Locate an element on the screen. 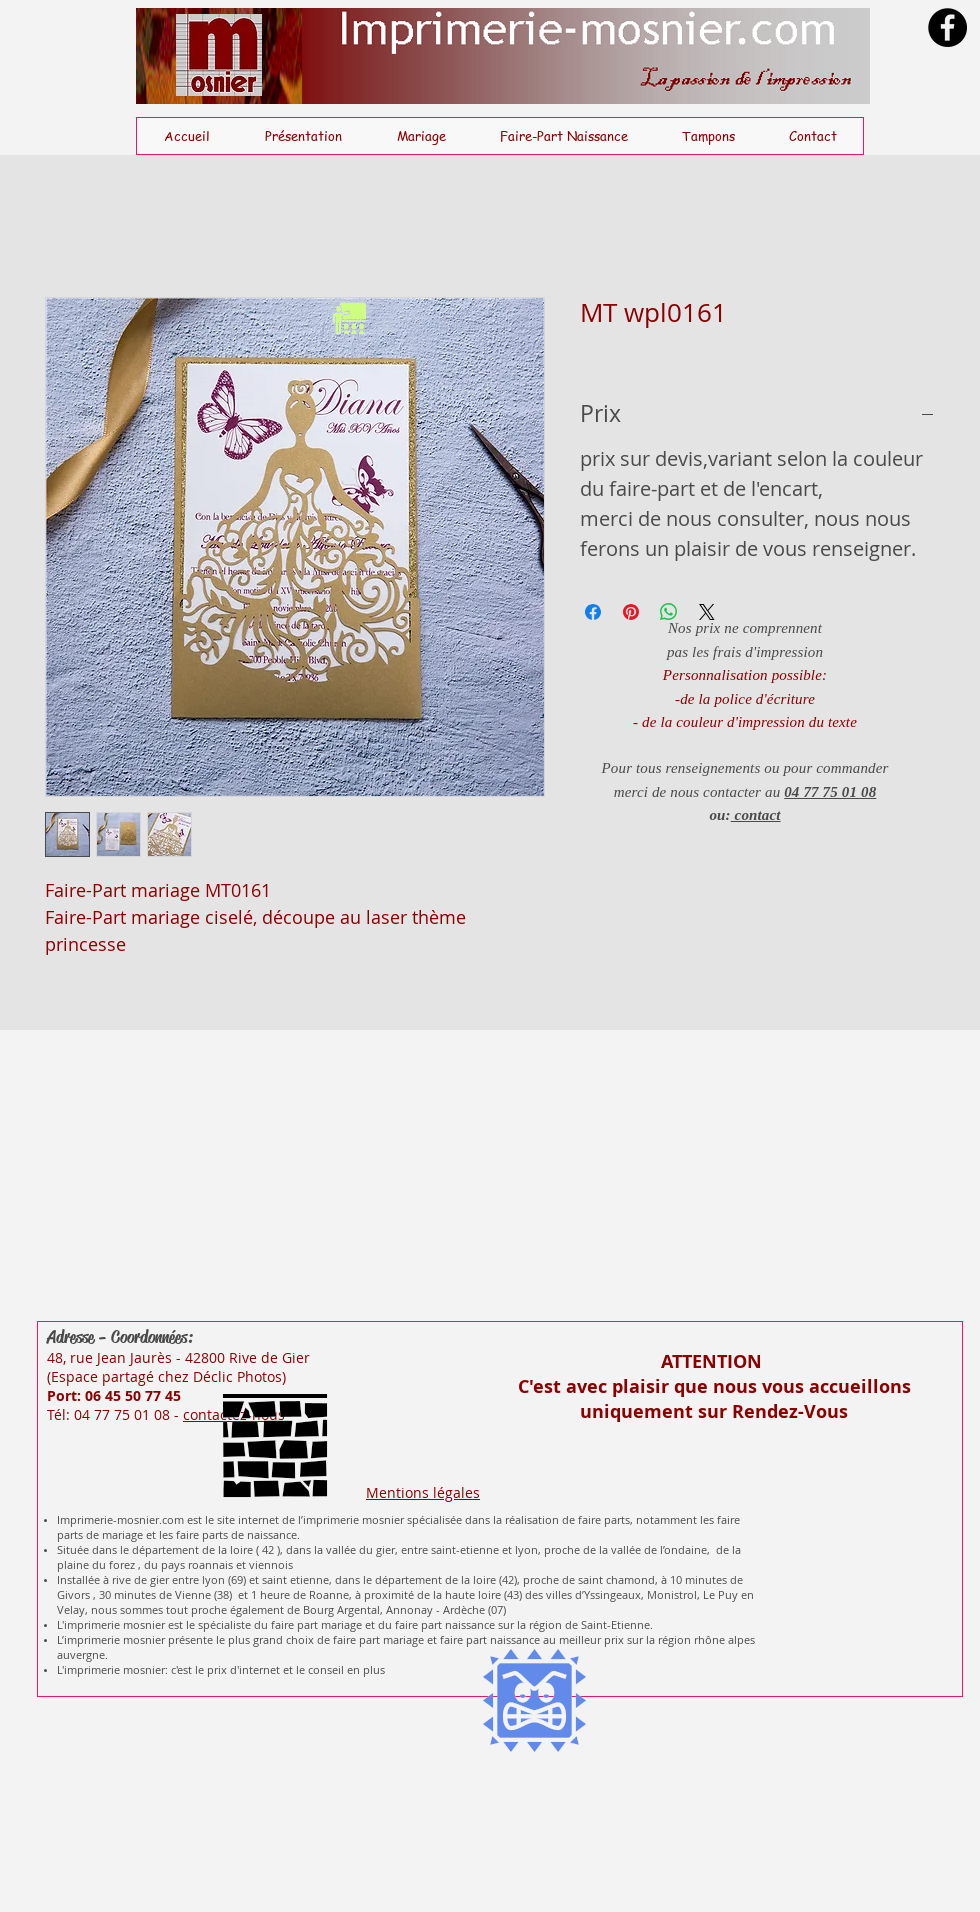 Image resolution: width=980 pixels, height=1912 pixels. thwomp enemy character from super mario games is located at coordinates (534, 1700).